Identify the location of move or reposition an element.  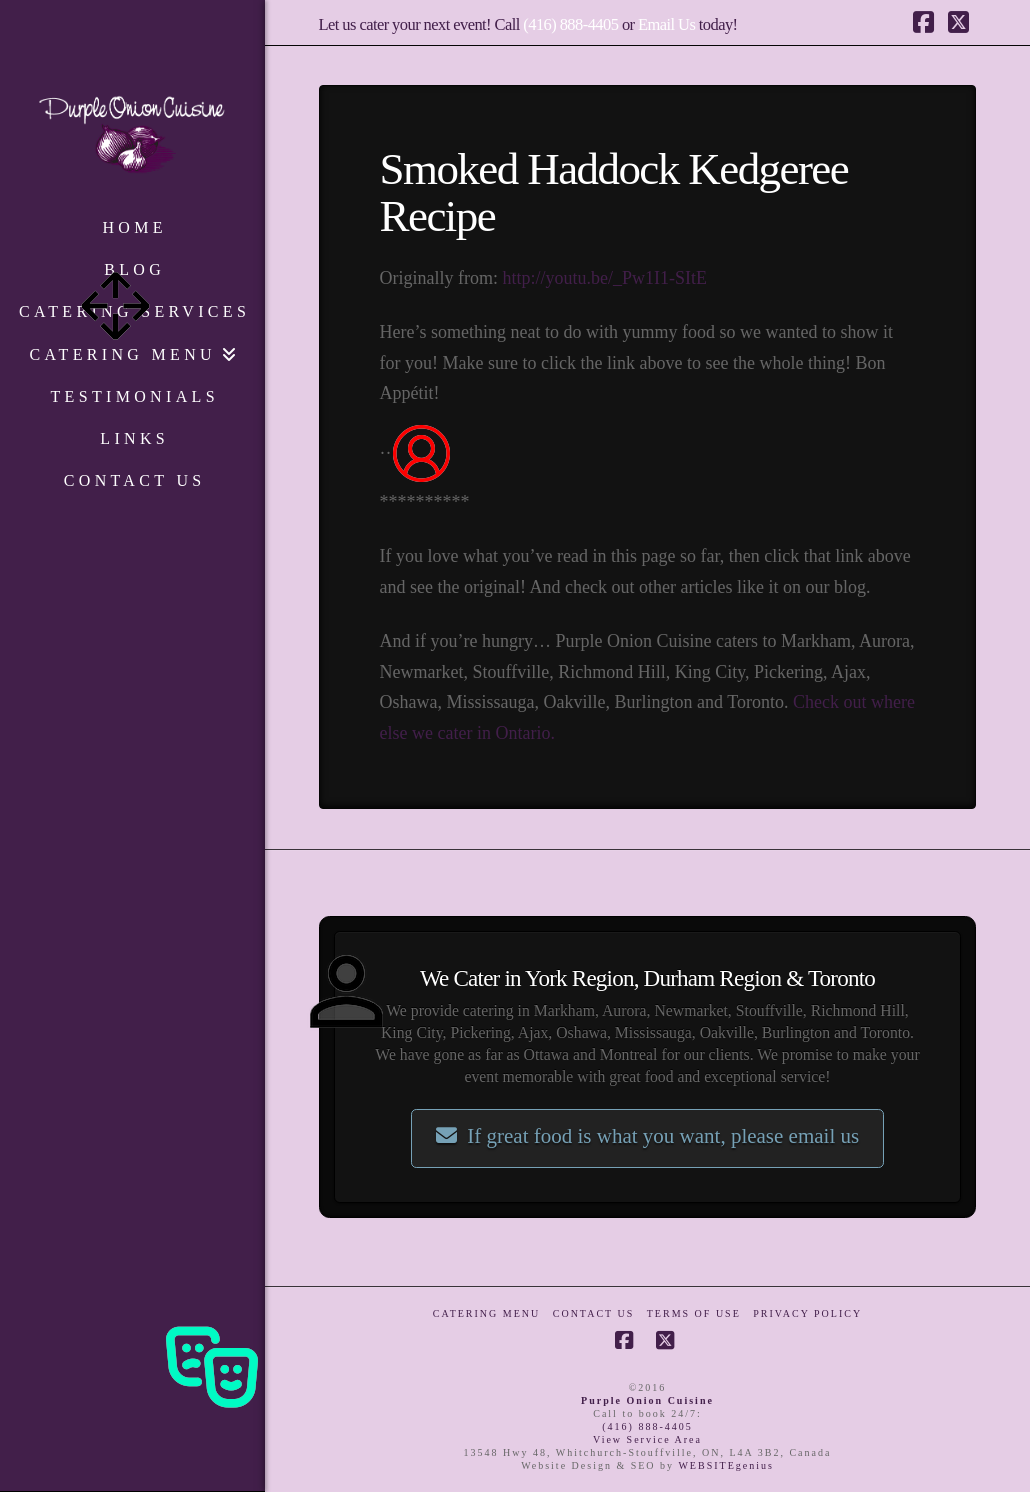
(115, 308).